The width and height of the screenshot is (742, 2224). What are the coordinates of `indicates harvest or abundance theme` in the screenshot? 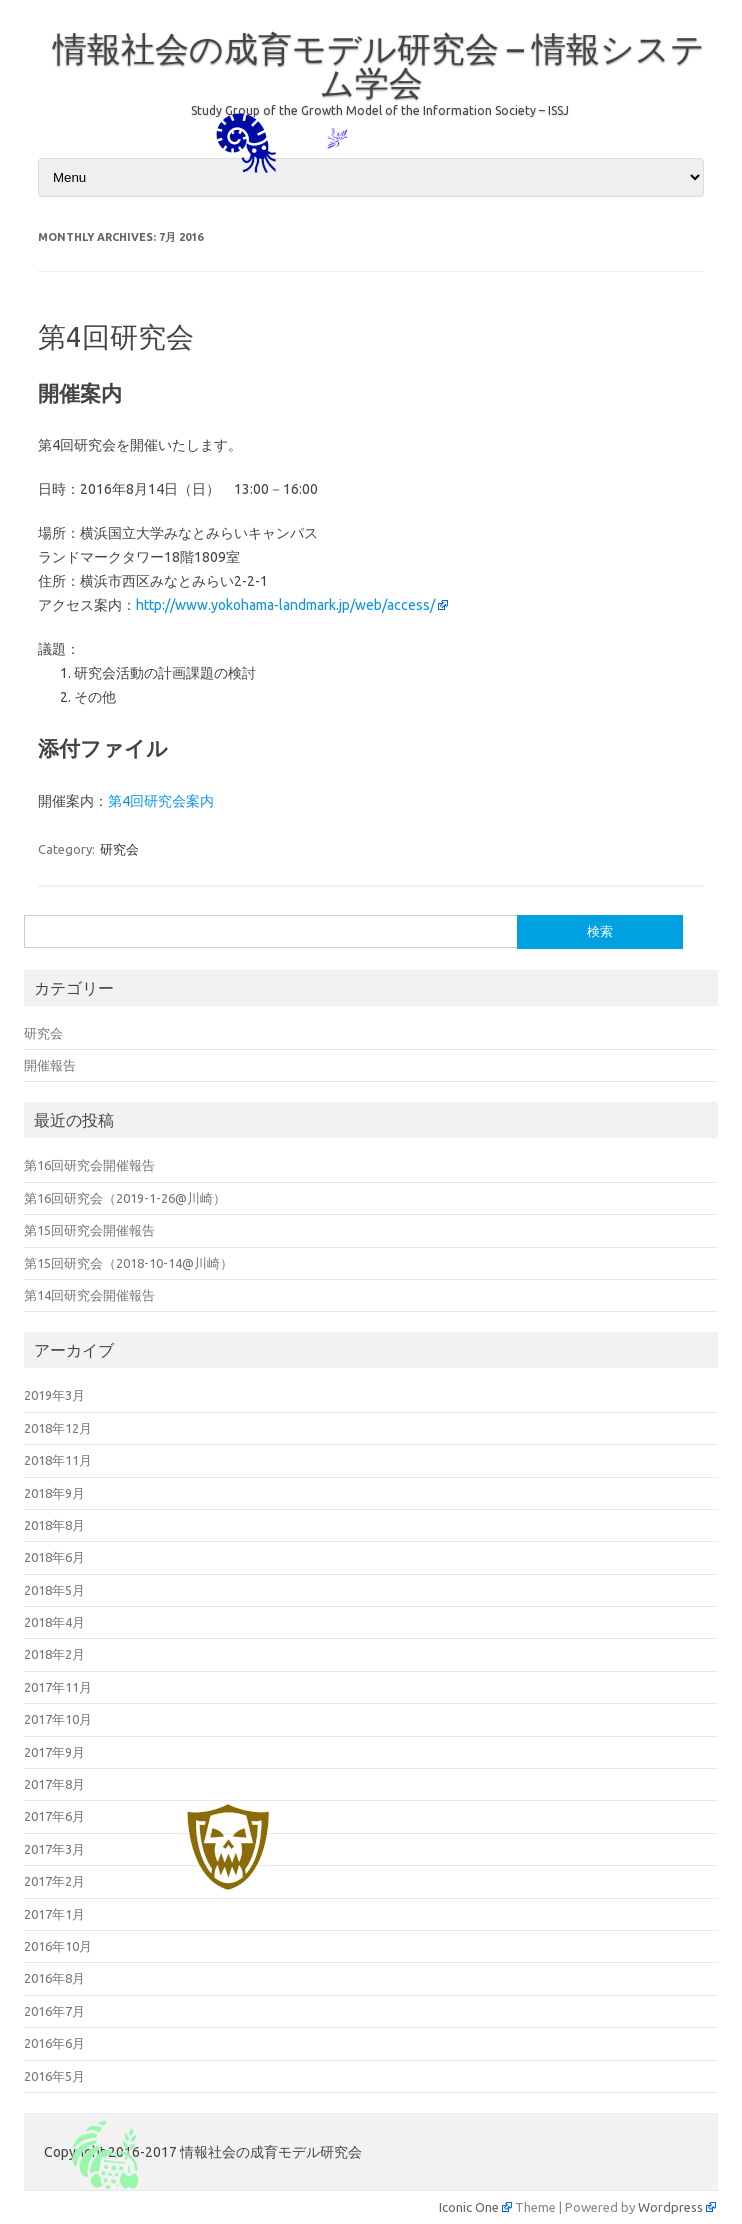 It's located at (105, 2154).